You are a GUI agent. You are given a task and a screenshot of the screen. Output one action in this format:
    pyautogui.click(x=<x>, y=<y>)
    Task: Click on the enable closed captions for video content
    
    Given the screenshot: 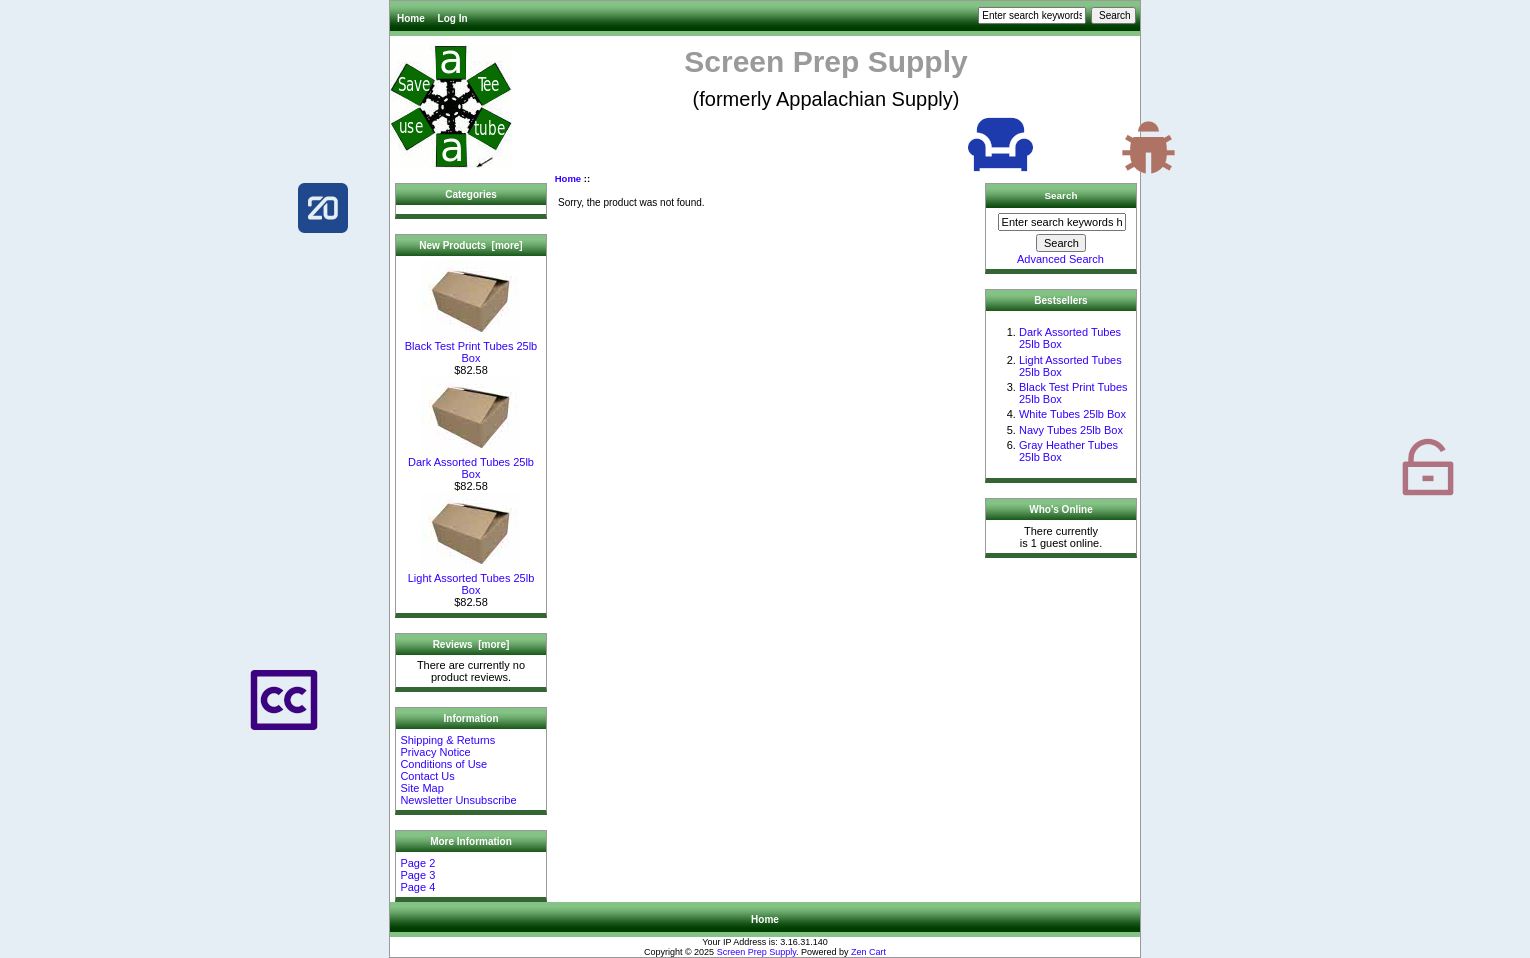 What is the action you would take?
    pyautogui.click(x=284, y=700)
    